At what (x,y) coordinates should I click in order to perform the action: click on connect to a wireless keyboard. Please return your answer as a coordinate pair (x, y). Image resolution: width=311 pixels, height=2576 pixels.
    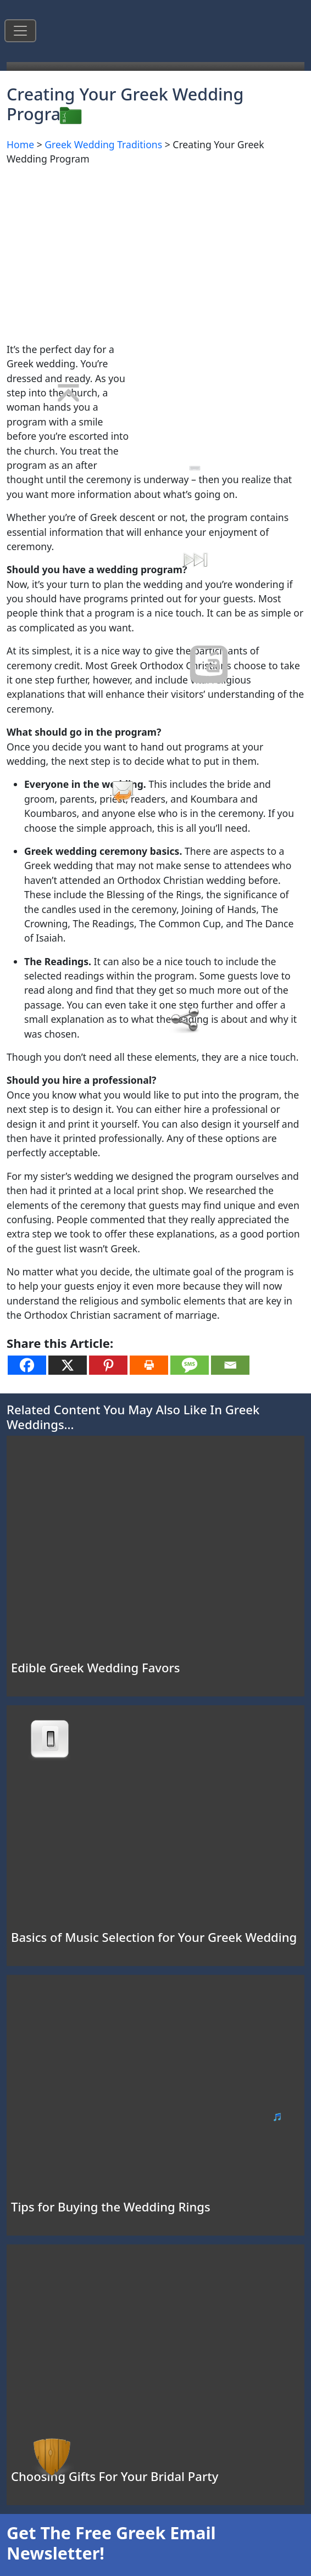
    Looking at the image, I should click on (195, 468).